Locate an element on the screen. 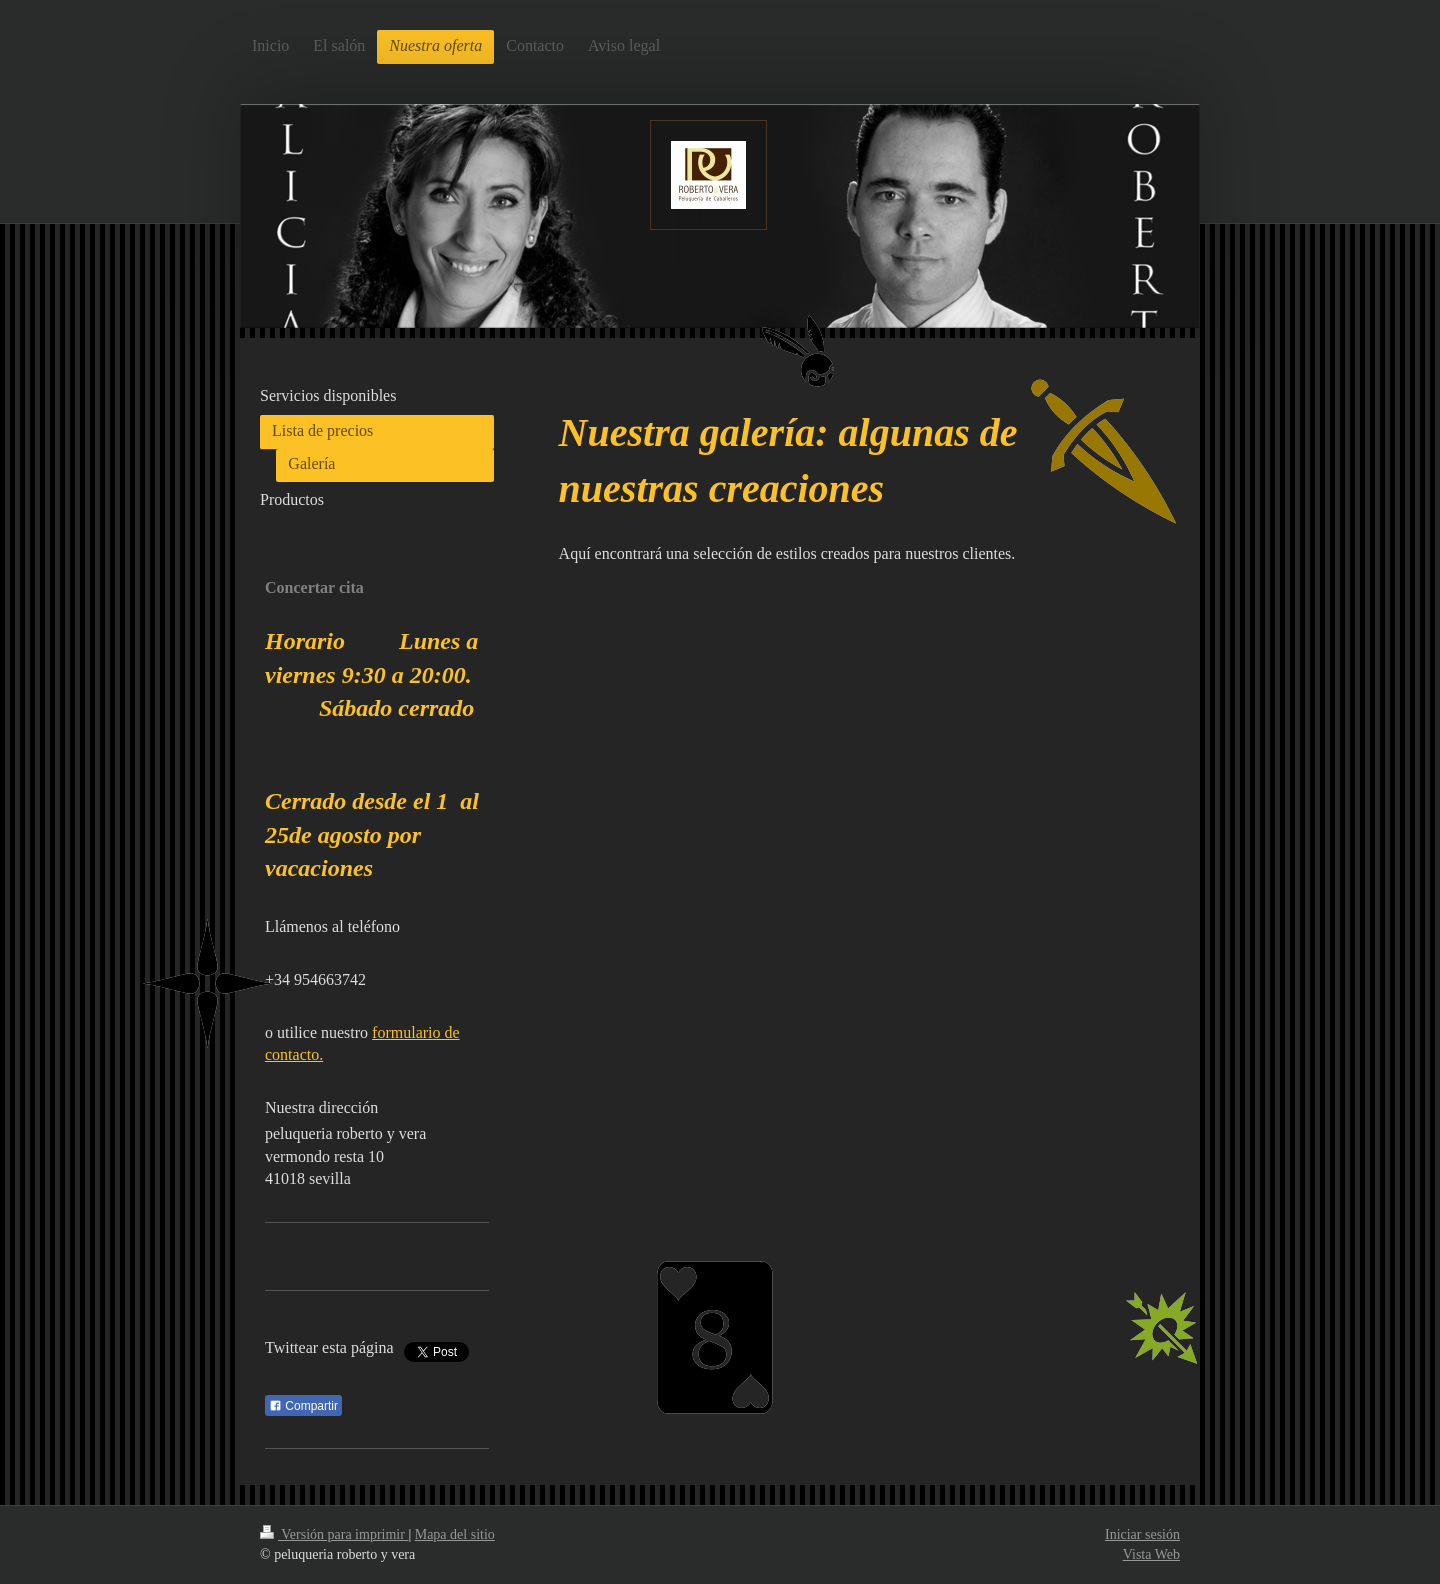  search with enhanced or powerful results is located at coordinates (1161, 1327).